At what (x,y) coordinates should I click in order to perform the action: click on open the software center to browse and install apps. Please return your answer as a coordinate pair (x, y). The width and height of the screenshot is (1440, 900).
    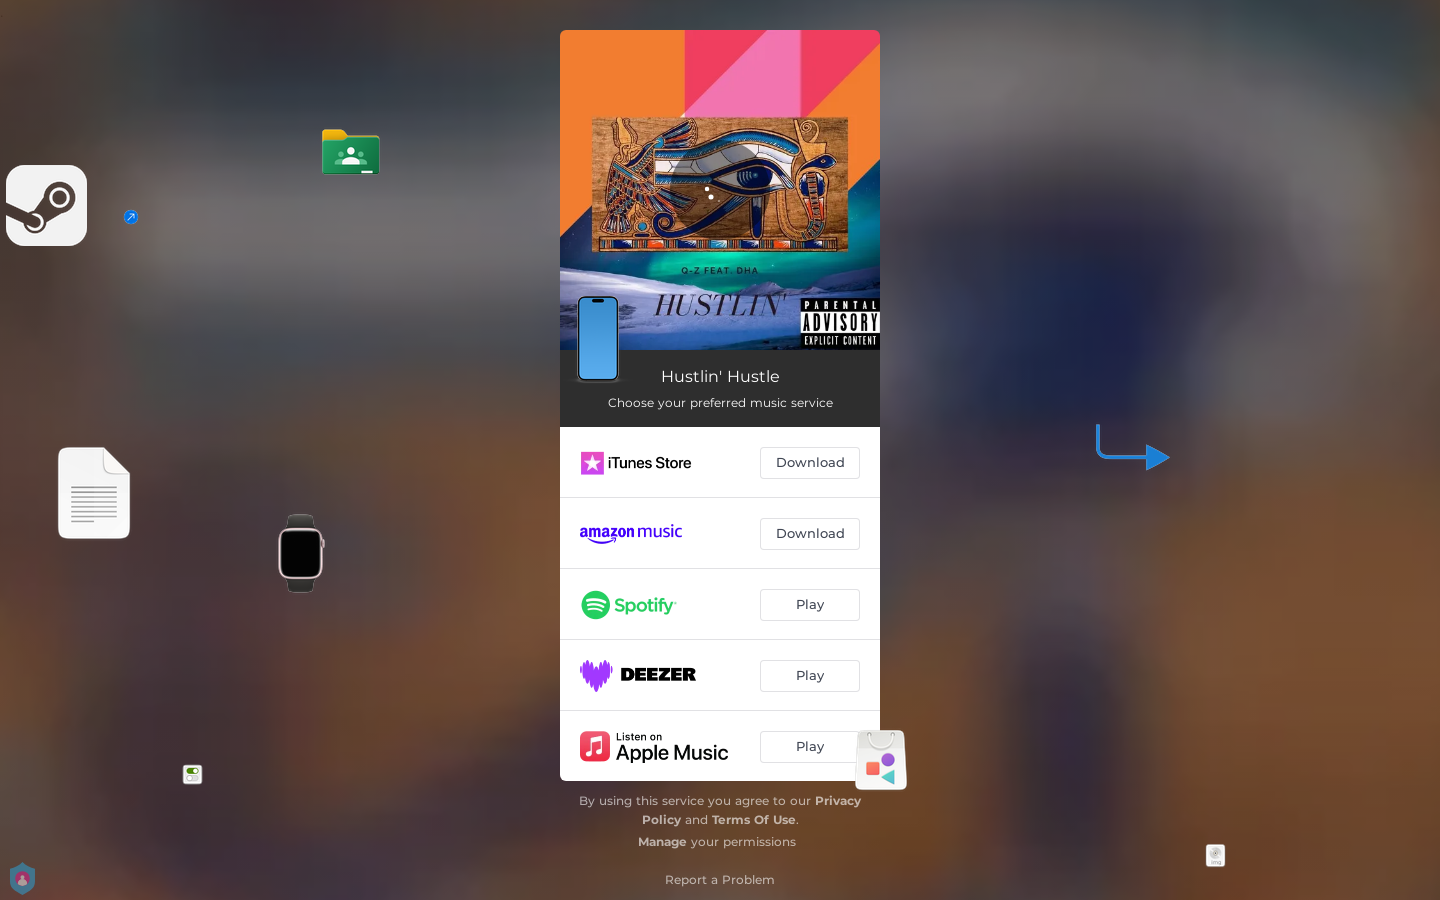
    Looking at the image, I should click on (881, 760).